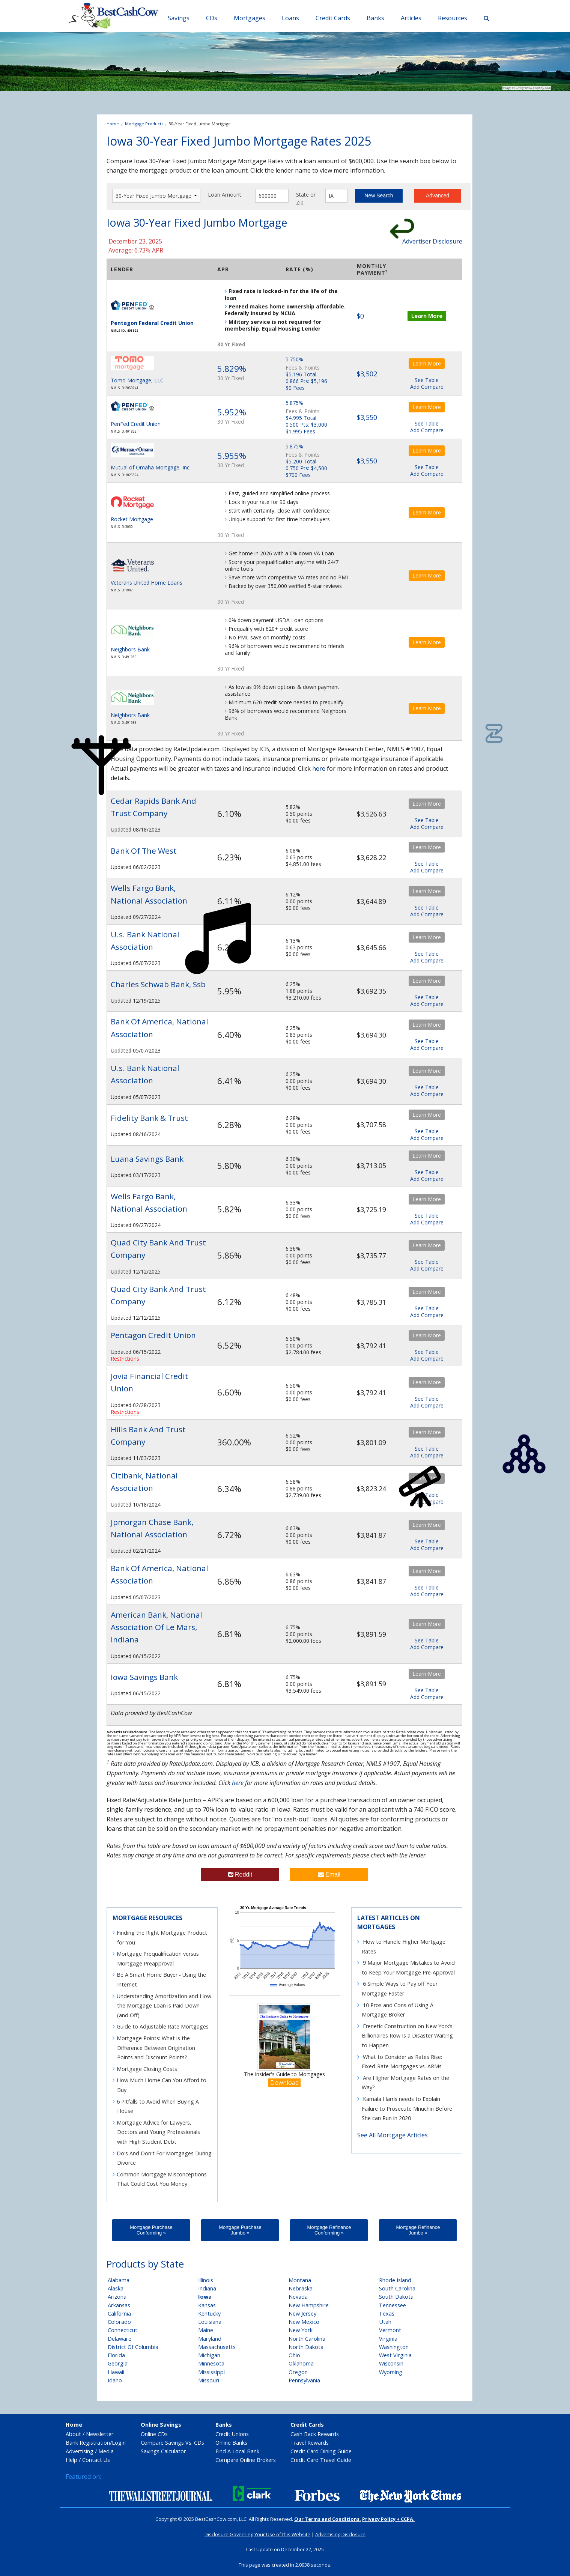 Image resolution: width=570 pixels, height=2576 pixels. I want to click on access music or audio library, so click(222, 940).